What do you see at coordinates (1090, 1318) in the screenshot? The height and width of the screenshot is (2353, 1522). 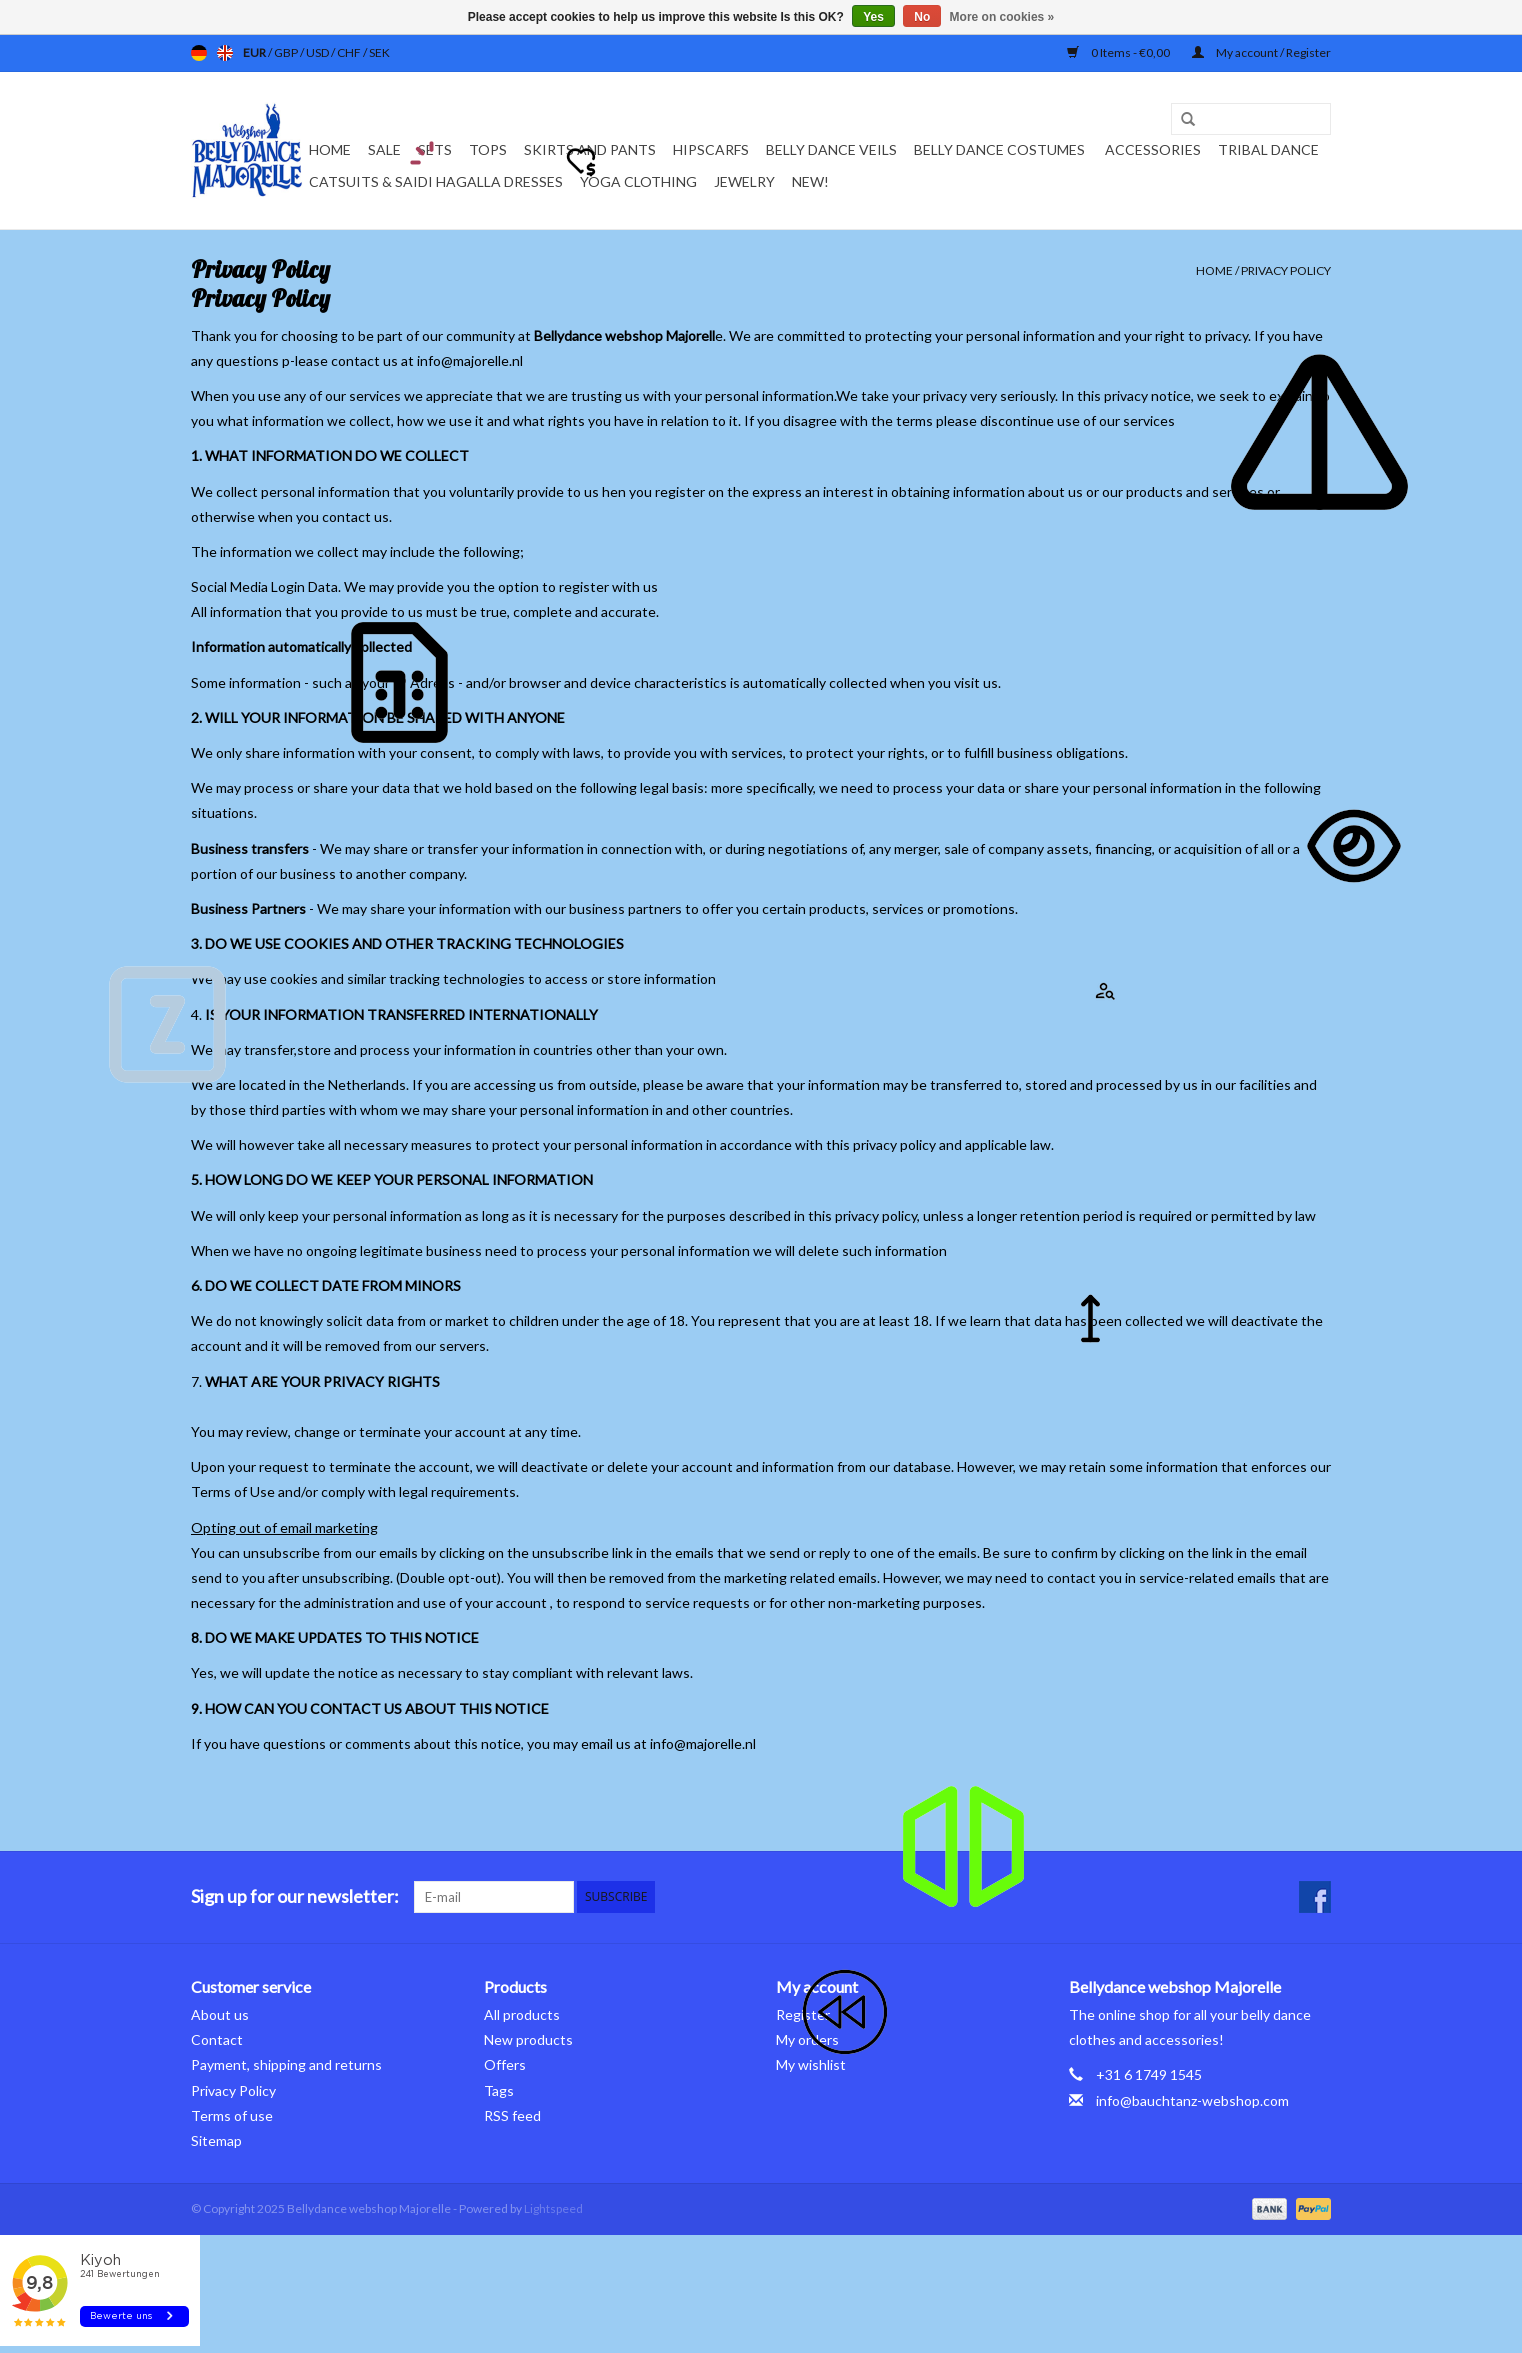 I see `move item to top of list` at bounding box center [1090, 1318].